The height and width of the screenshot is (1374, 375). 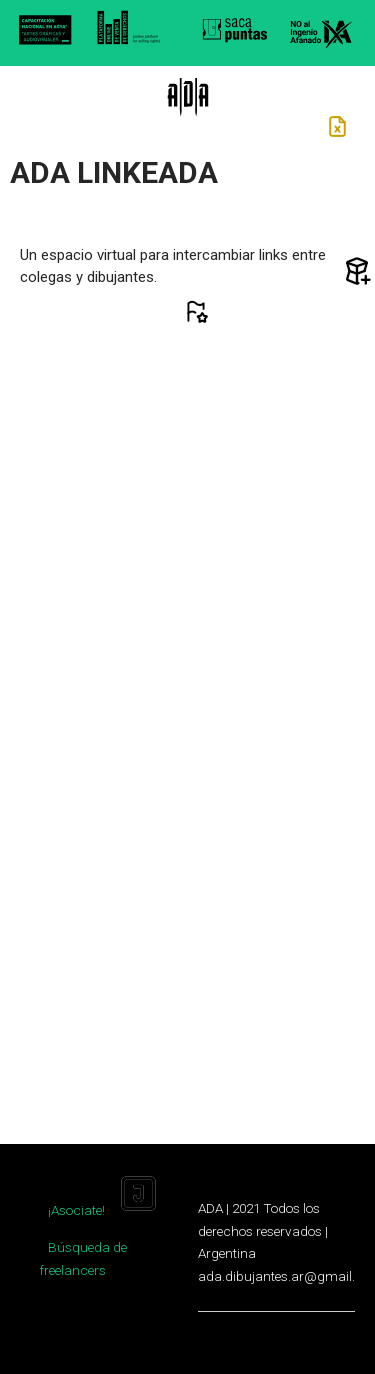 I want to click on add a new 3D object or model, so click(x=357, y=271).